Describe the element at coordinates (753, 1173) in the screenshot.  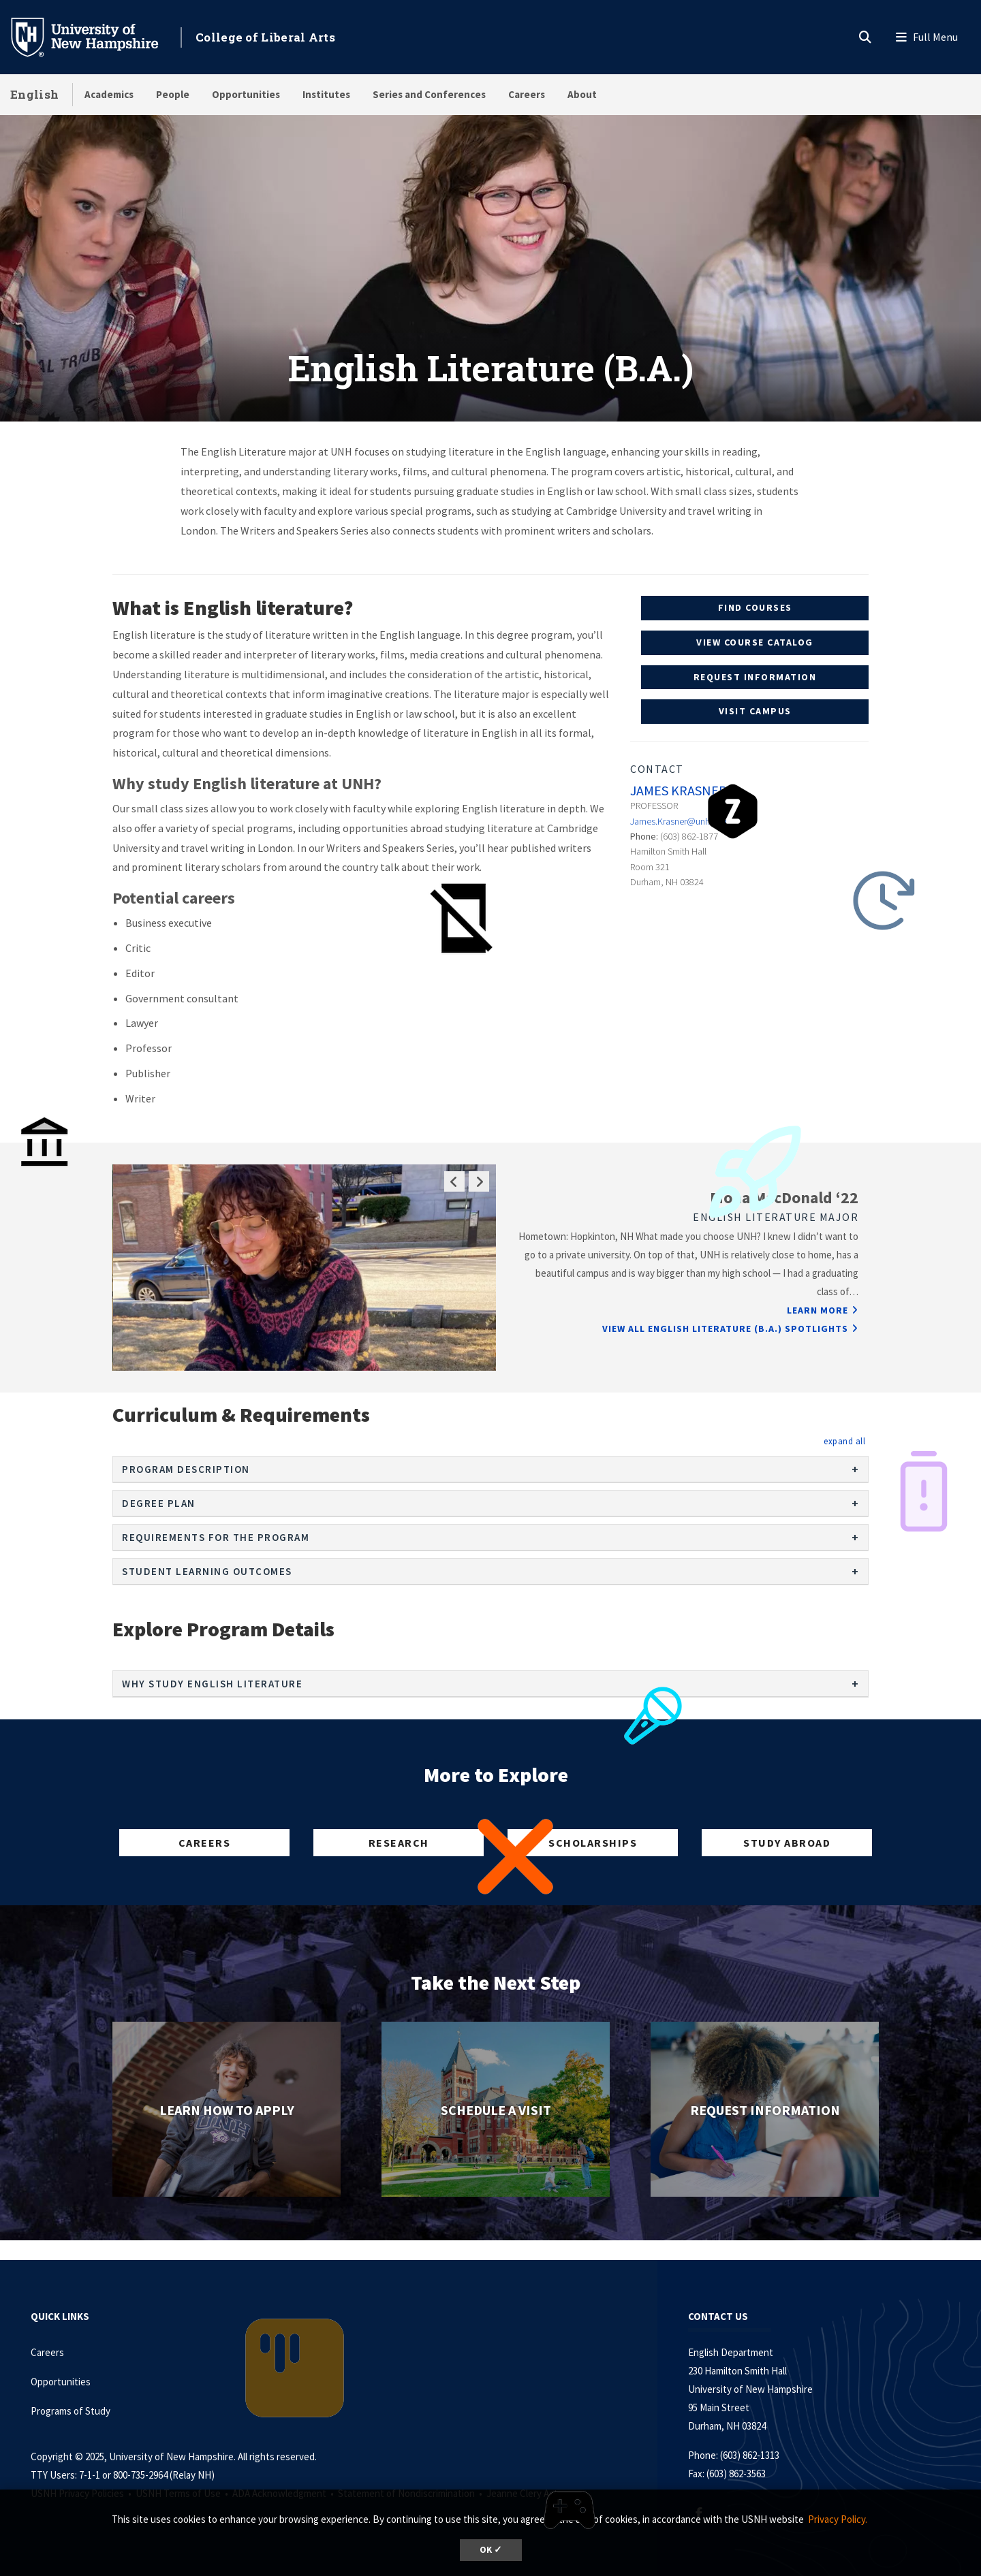
I see `launch or deploy a project` at that location.